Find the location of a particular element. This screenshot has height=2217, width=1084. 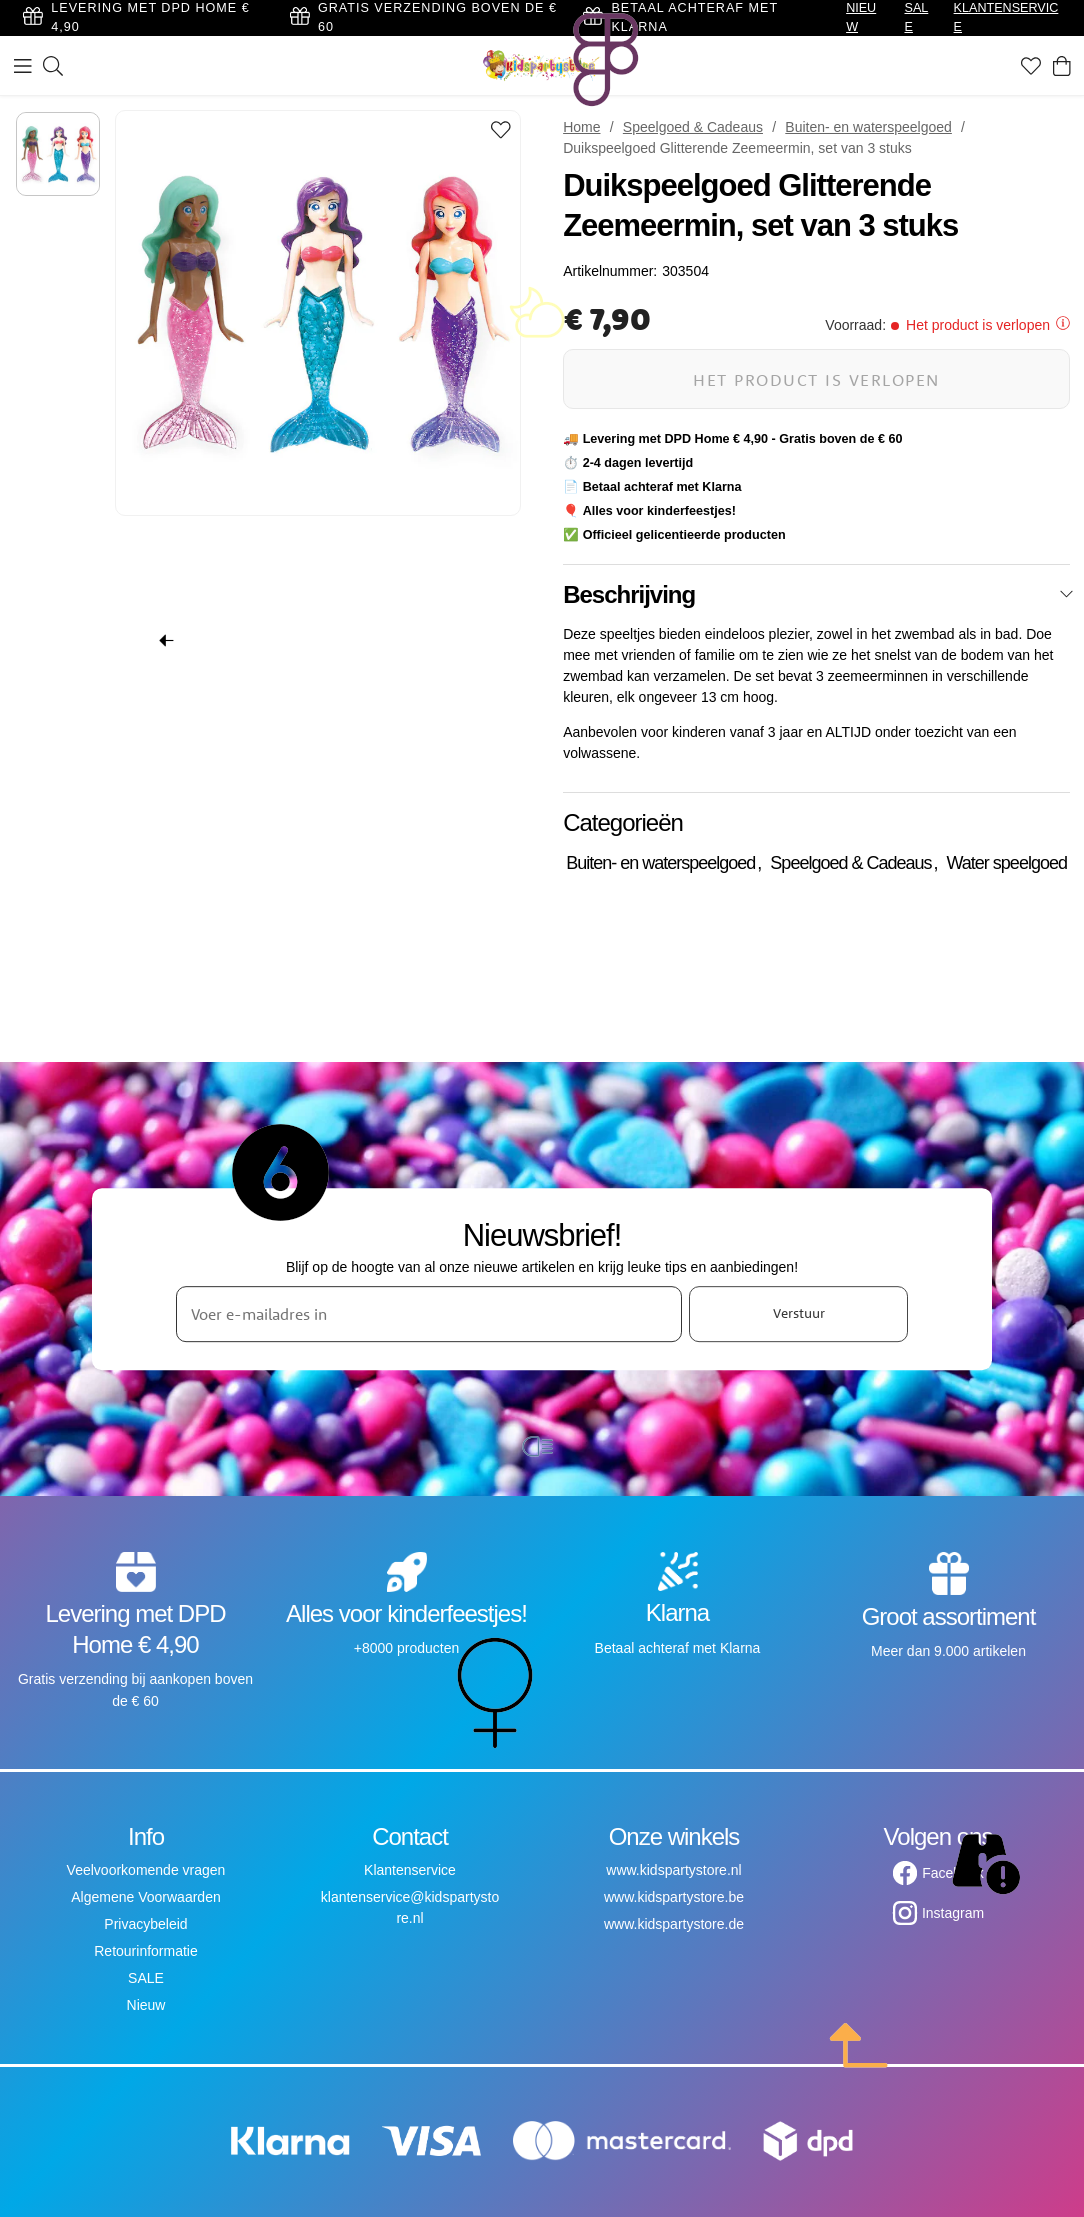

indicates nighttime or evening weather conditions is located at coordinates (536, 315).